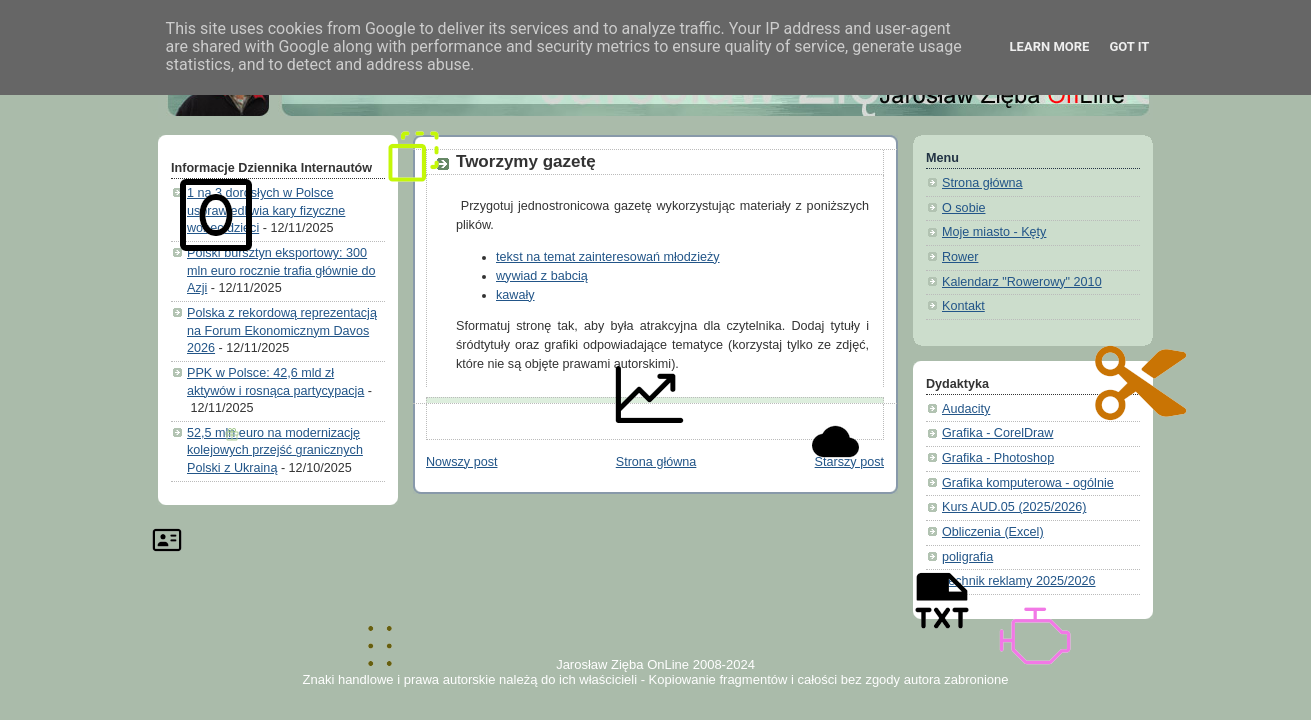 This screenshot has height=720, width=1311. I want to click on view analytics or performance trends, so click(649, 394).